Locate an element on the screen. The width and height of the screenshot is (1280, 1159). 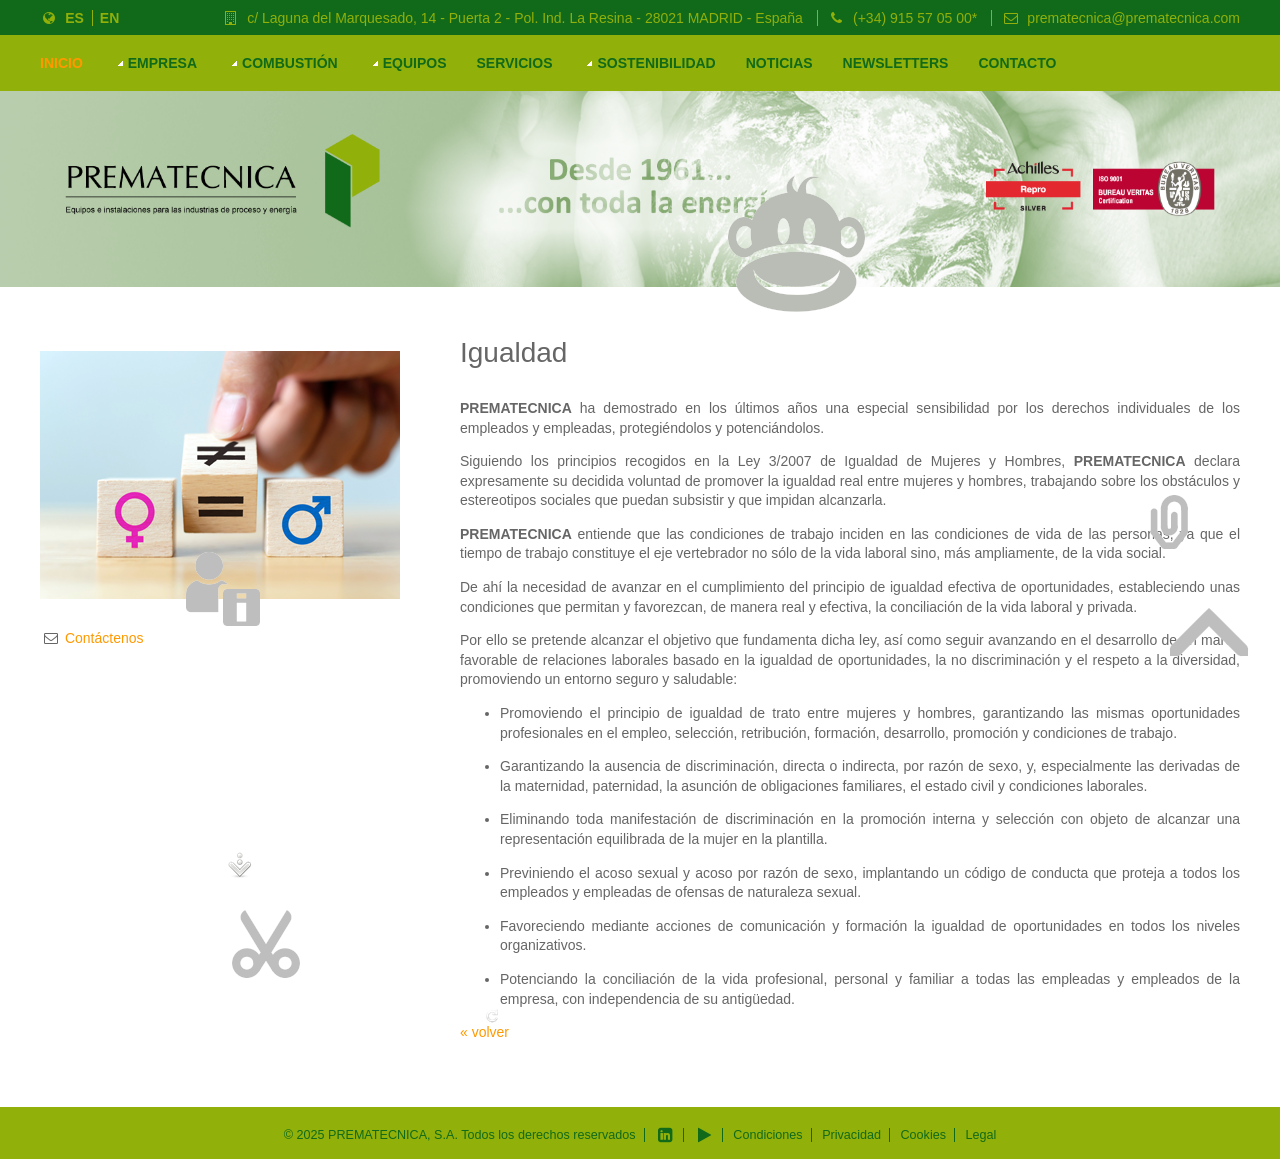
refresh the current view or page is located at coordinates (492, 1016).